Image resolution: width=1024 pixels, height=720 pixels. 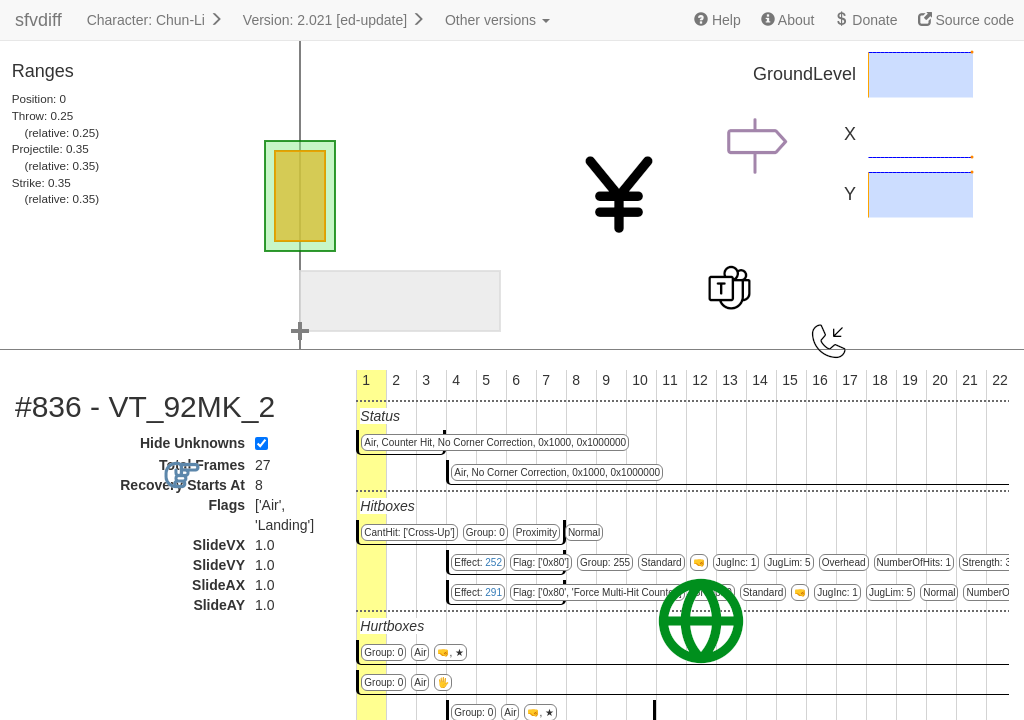 What do you see at coordinates (619, 193) in the screenshot?
I see `japanese yen currency indicator` at bounding box center [619, 193].